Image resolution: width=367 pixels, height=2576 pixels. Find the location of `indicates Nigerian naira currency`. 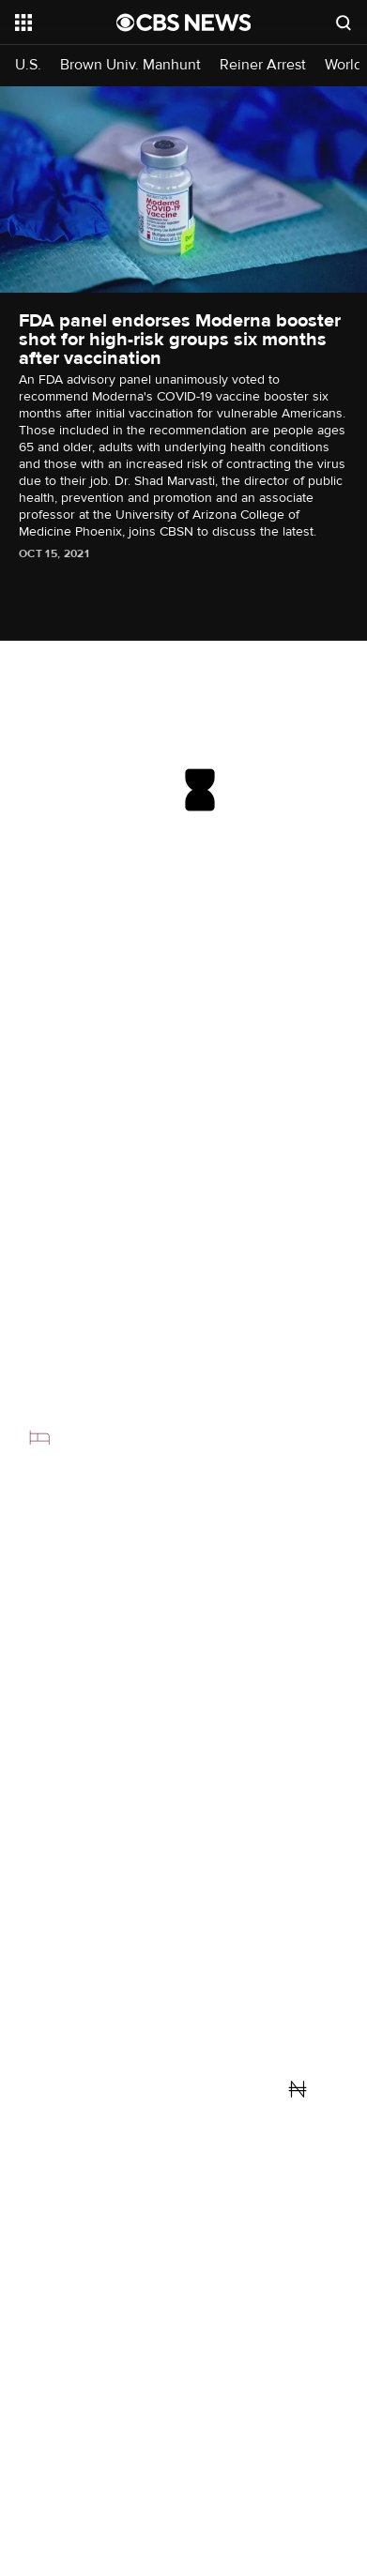

indicates Nigerian naira currency is located at coordinates (298, 2089).